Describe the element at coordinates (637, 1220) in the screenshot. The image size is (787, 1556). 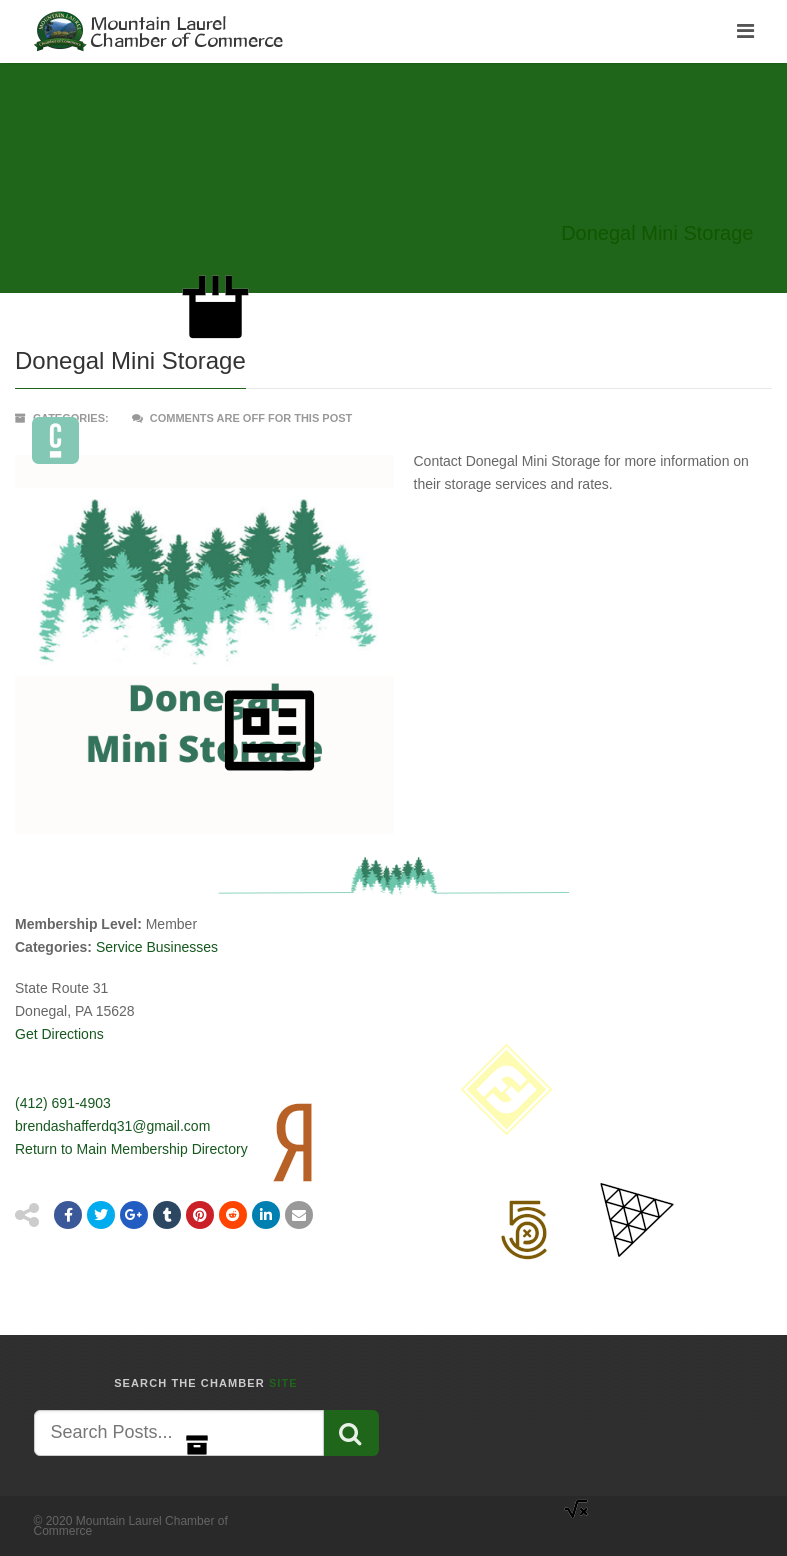
I see `three.js library or project branding` at that location.